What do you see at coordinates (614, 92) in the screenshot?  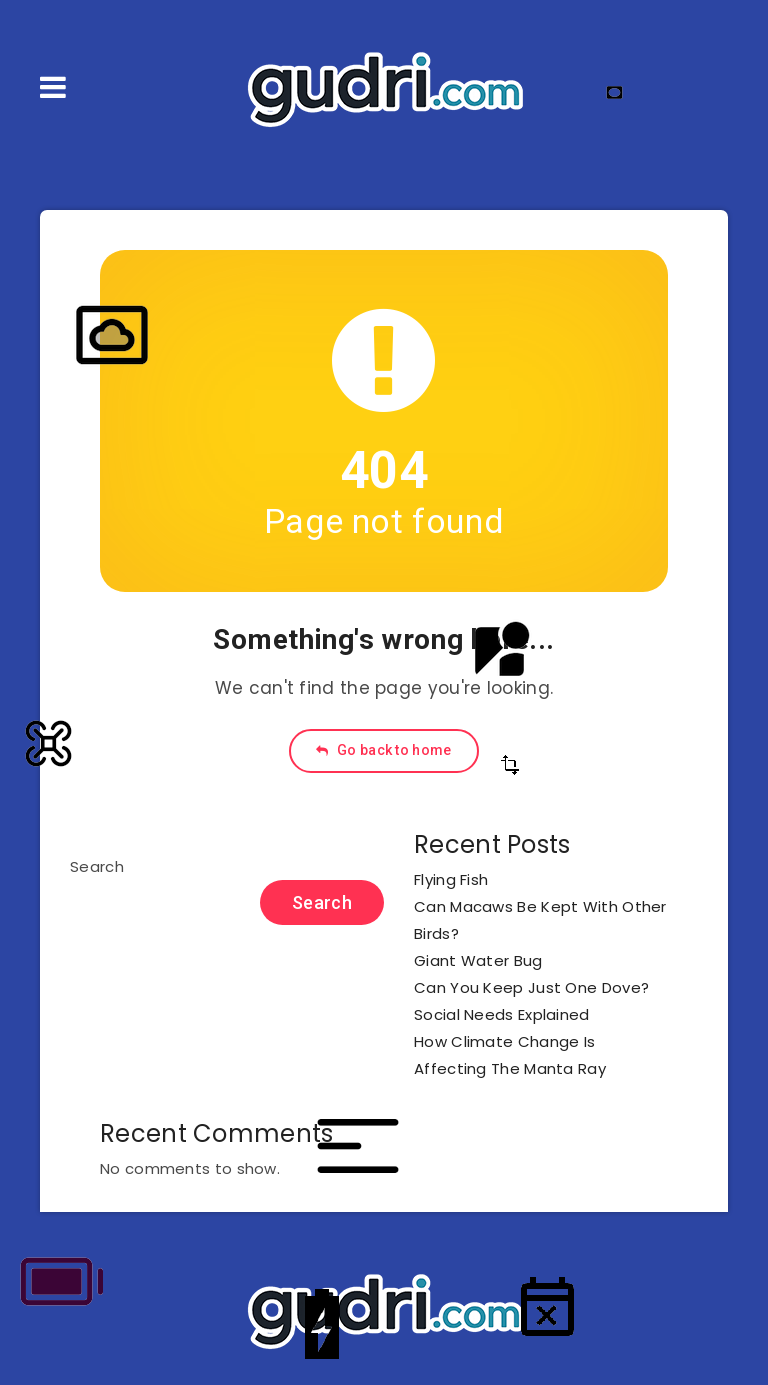 I see `apply vignette effect to photo` at bounding box center [614, 92].